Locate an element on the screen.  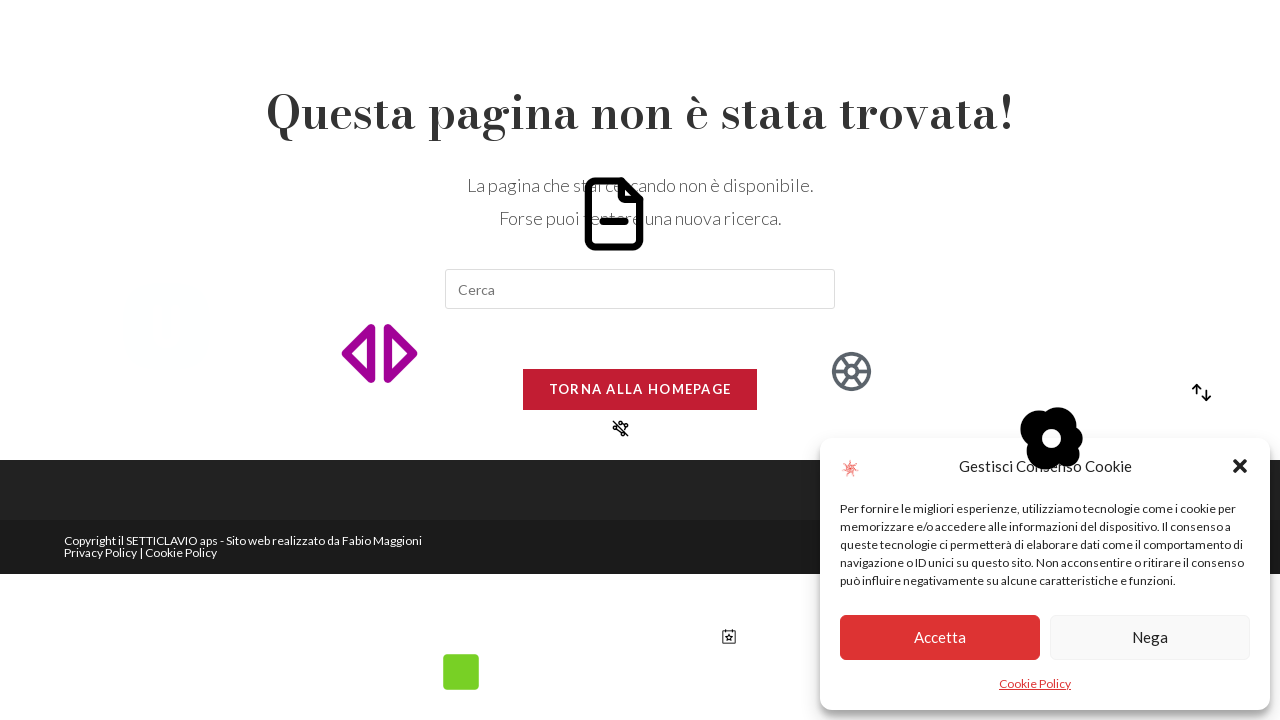
switch the order of items vertically is located at coordinates (1201, 392).